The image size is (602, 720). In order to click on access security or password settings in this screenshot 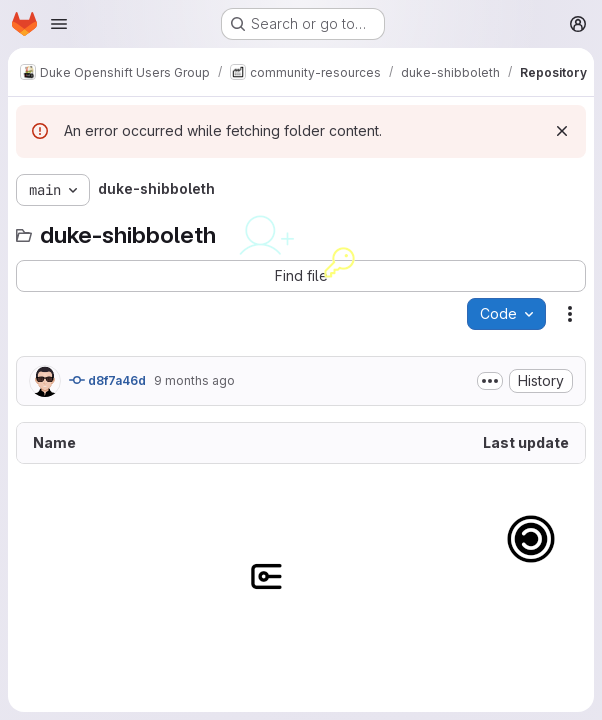, I will do `click(339, 263)`.